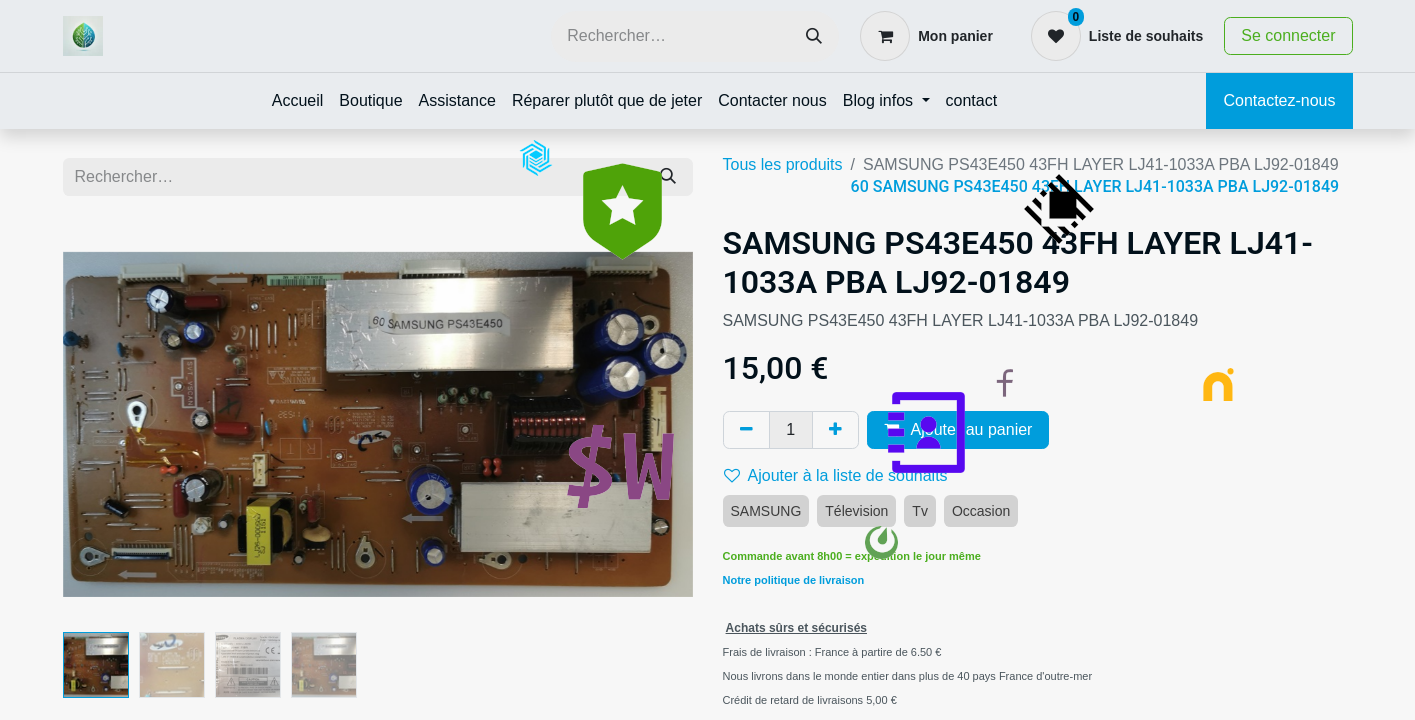  What do you see at coordinates (622, 211) in the screenshot?
I see `indicates premium or verified security status` at bounding box center [622, 211].